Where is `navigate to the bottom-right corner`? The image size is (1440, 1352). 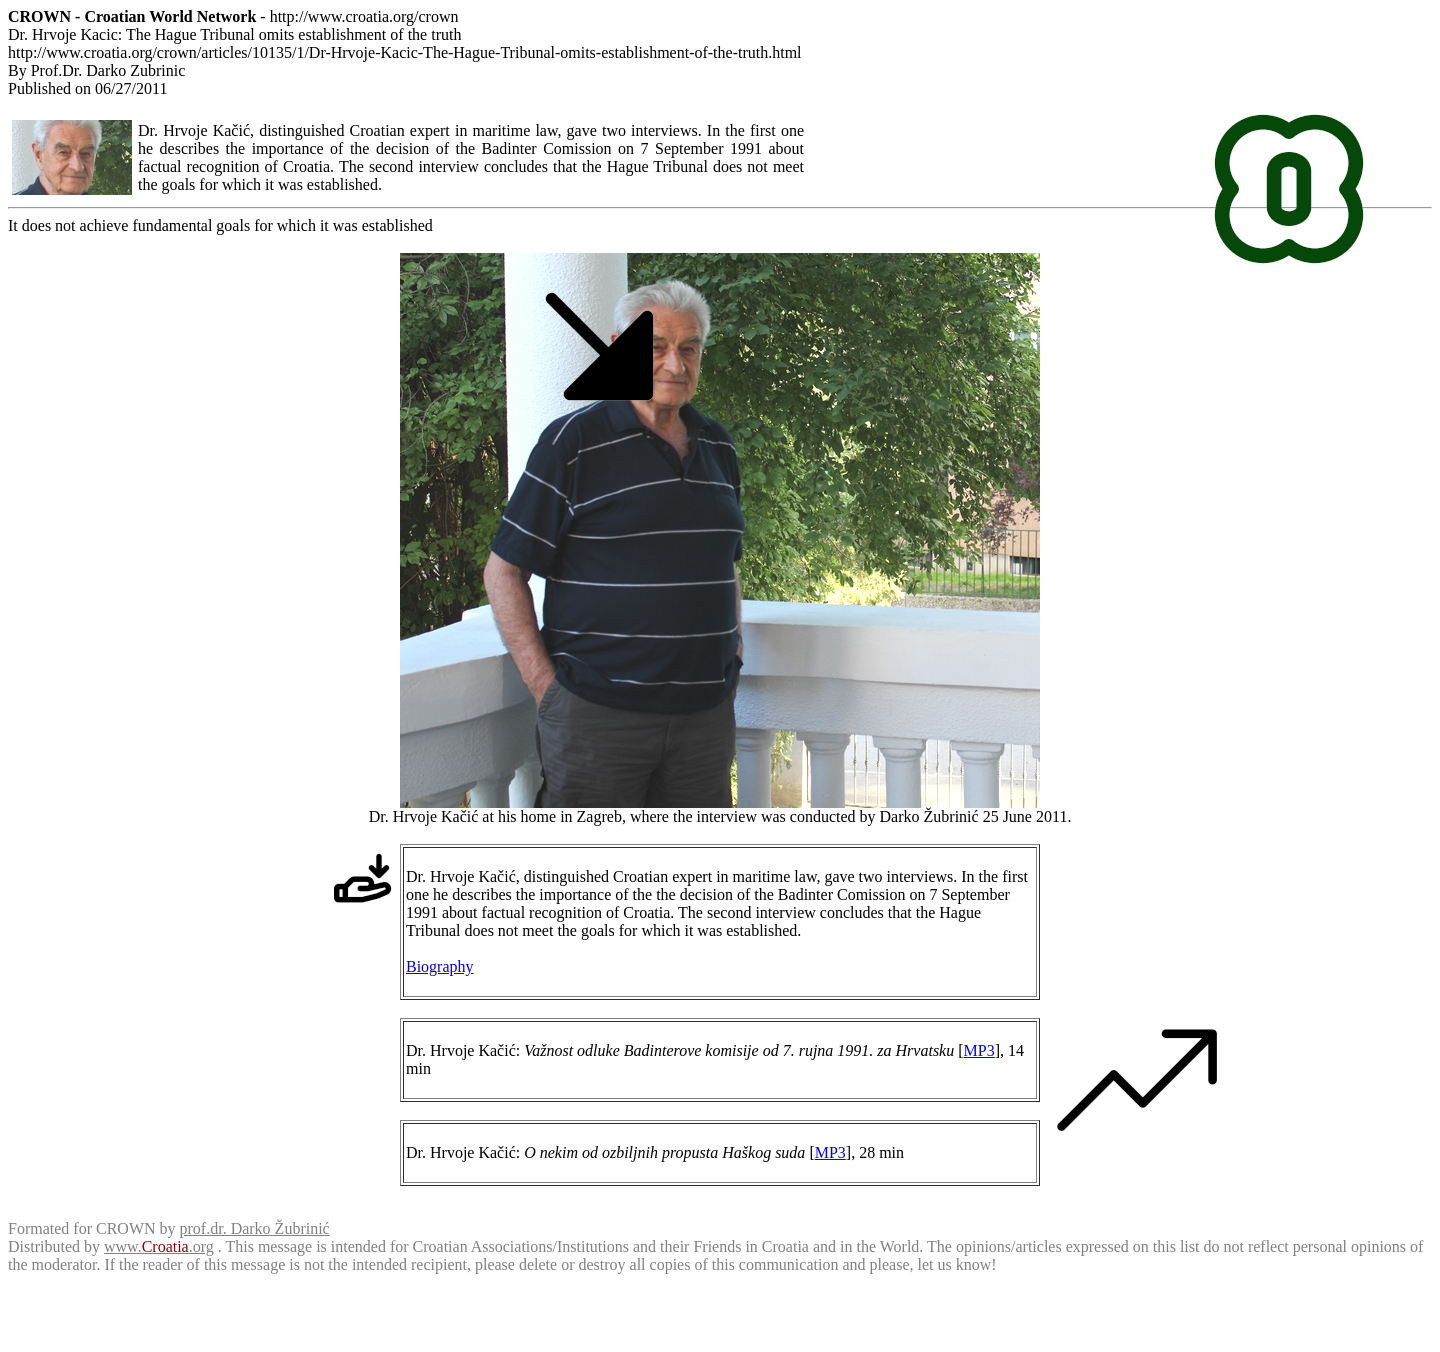 navigate to the bottom-right corner is located at coordinates (599, 346).